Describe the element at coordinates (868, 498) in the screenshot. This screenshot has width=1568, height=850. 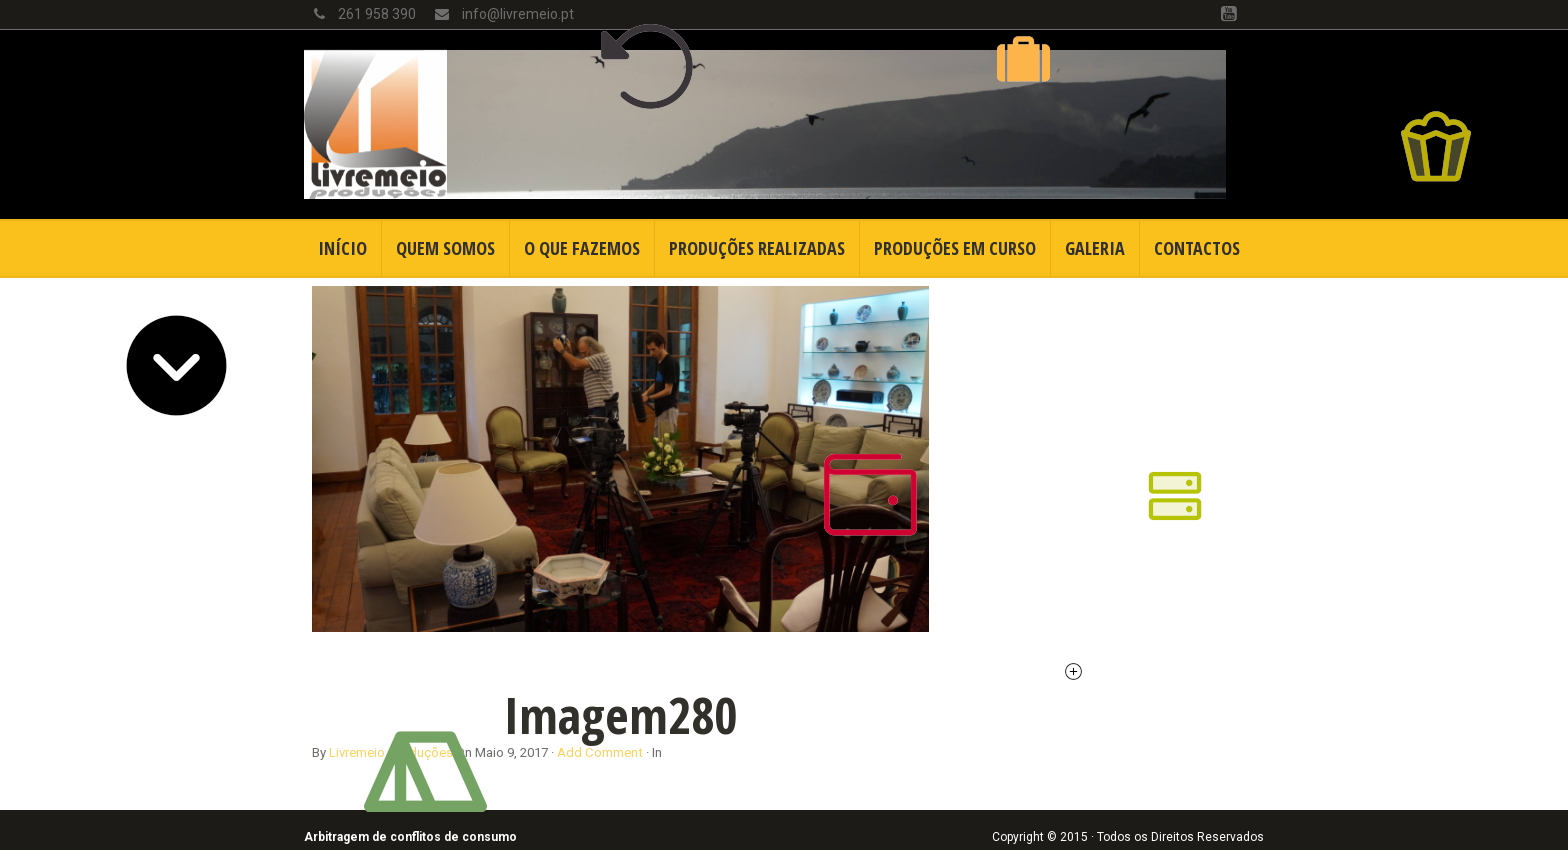
I see `access your wallet or payment methods` at that location.